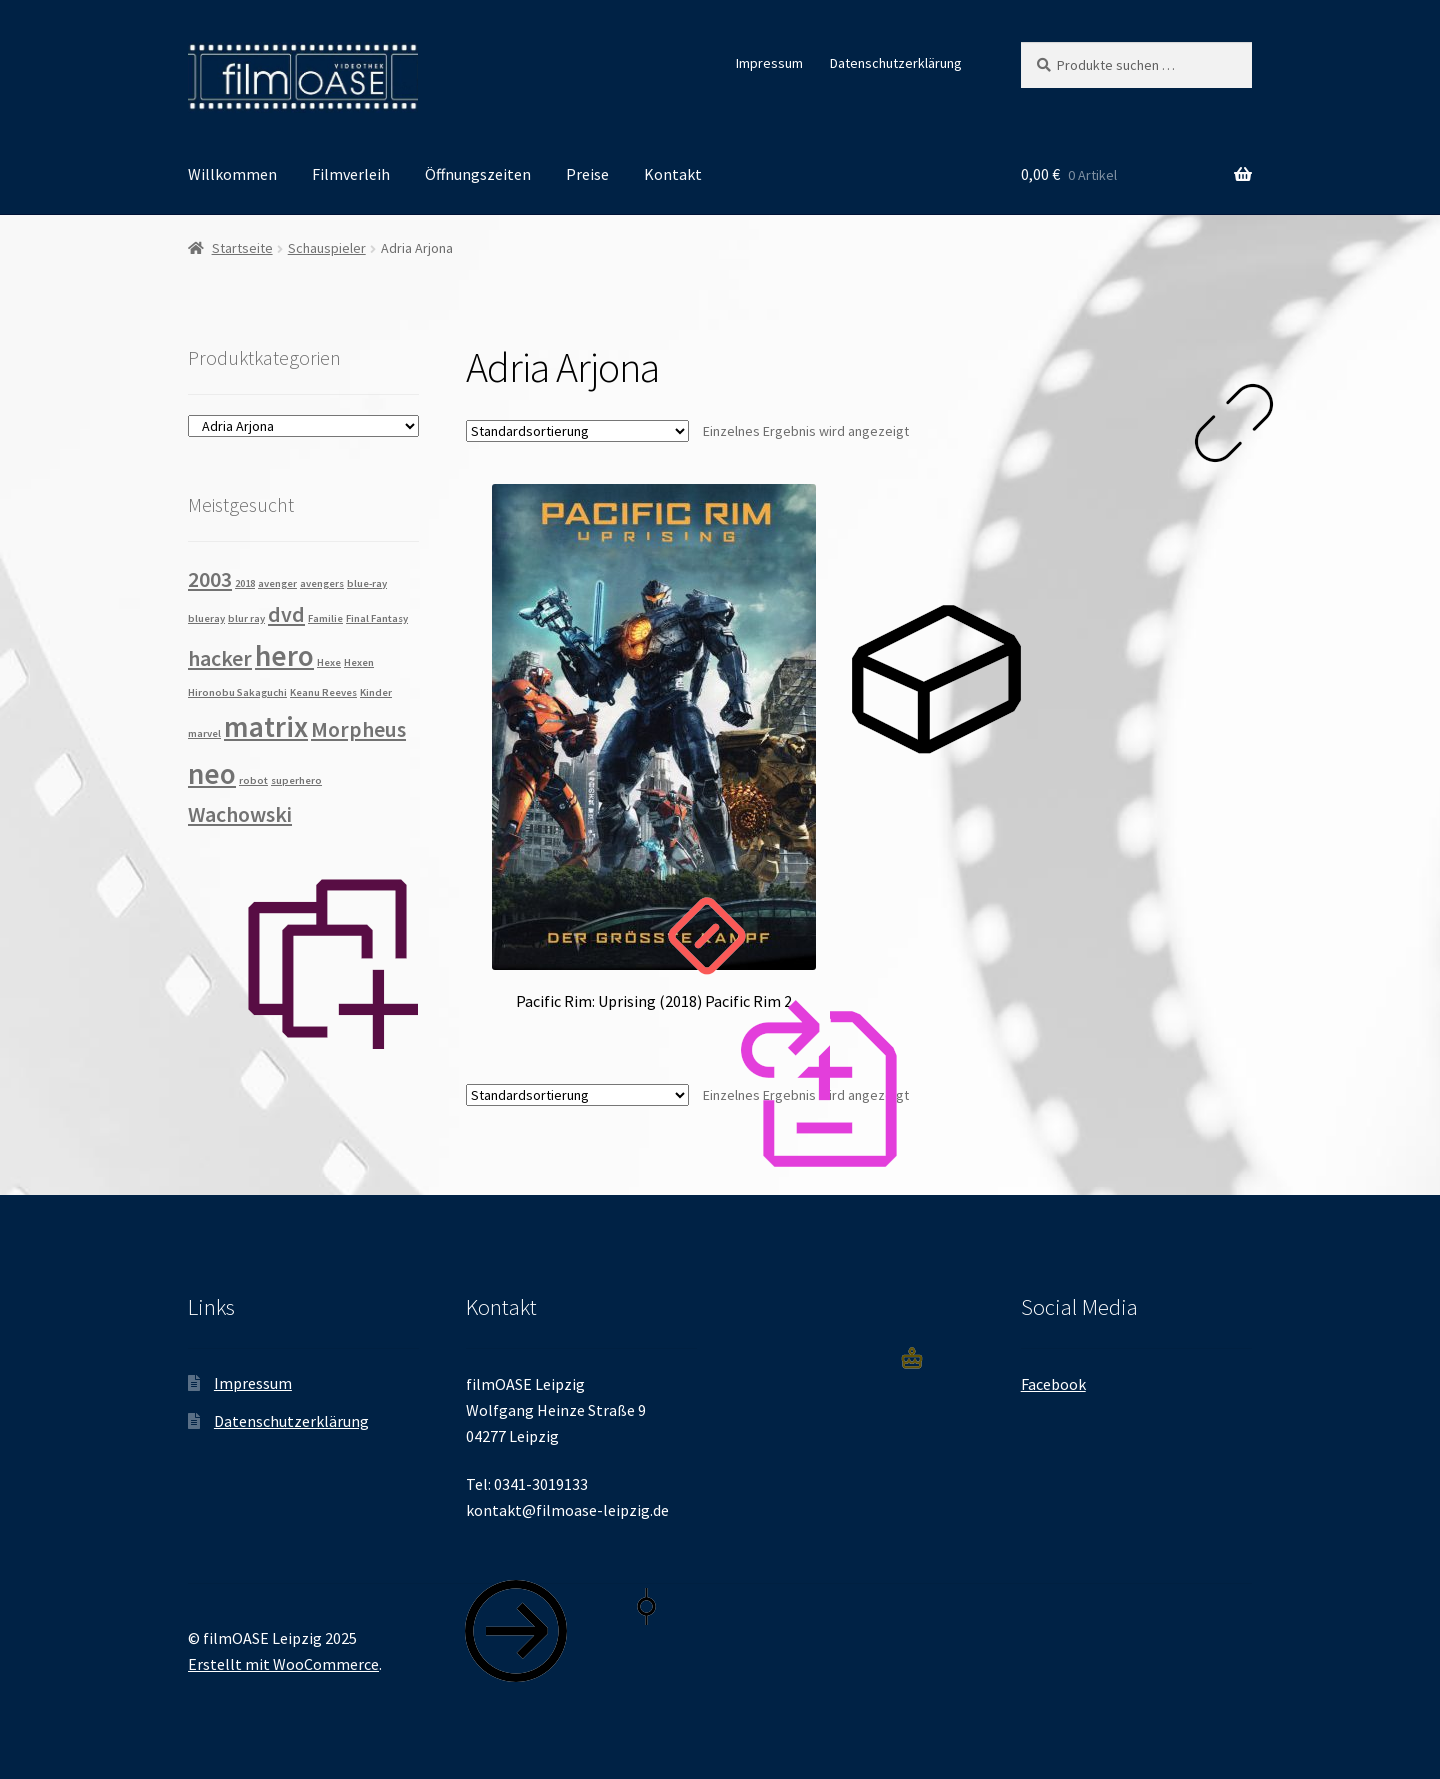 Image resolution: width=1440 pixels, height=1779 pixels. What do you see at coordinates (327, 958) in the screenshot?
I see `create a new collection` at bounding box center [327, 958].